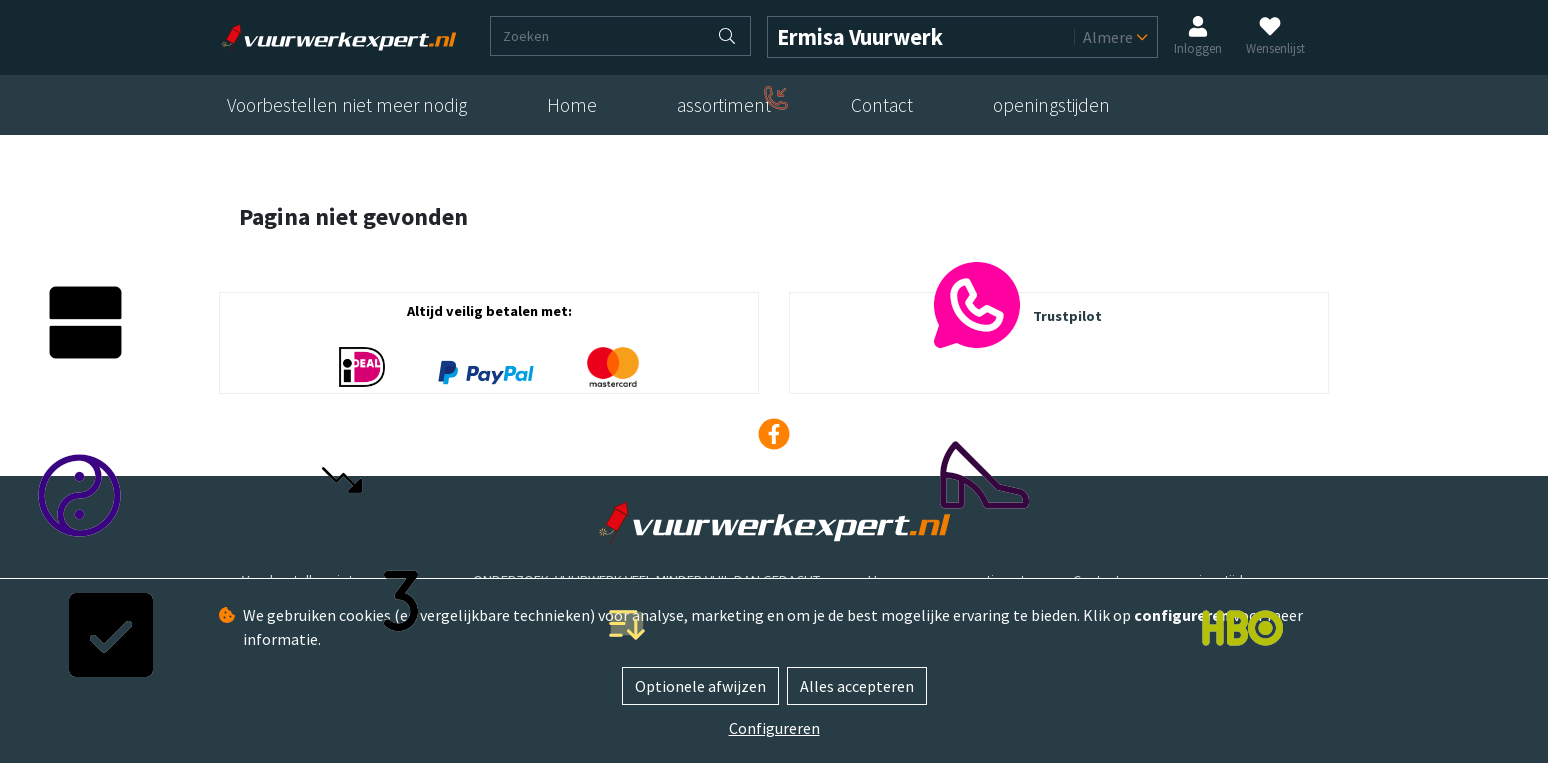 The height and width of the screenshot is (763, 1548). I want to click on sort items in ascending order, so click(625, 623).